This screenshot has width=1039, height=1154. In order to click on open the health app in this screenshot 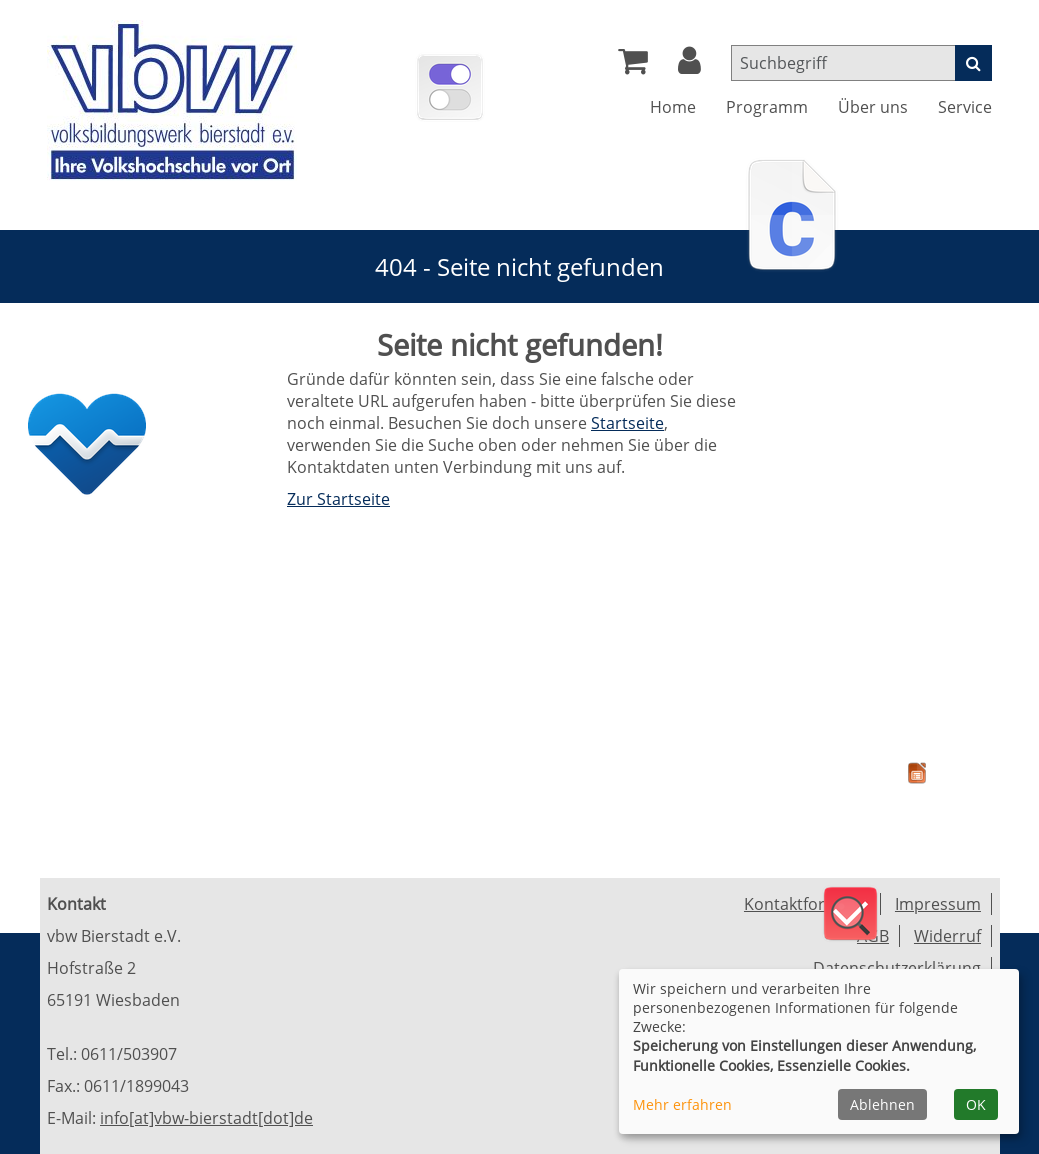, I will do `click(87, 443)`.